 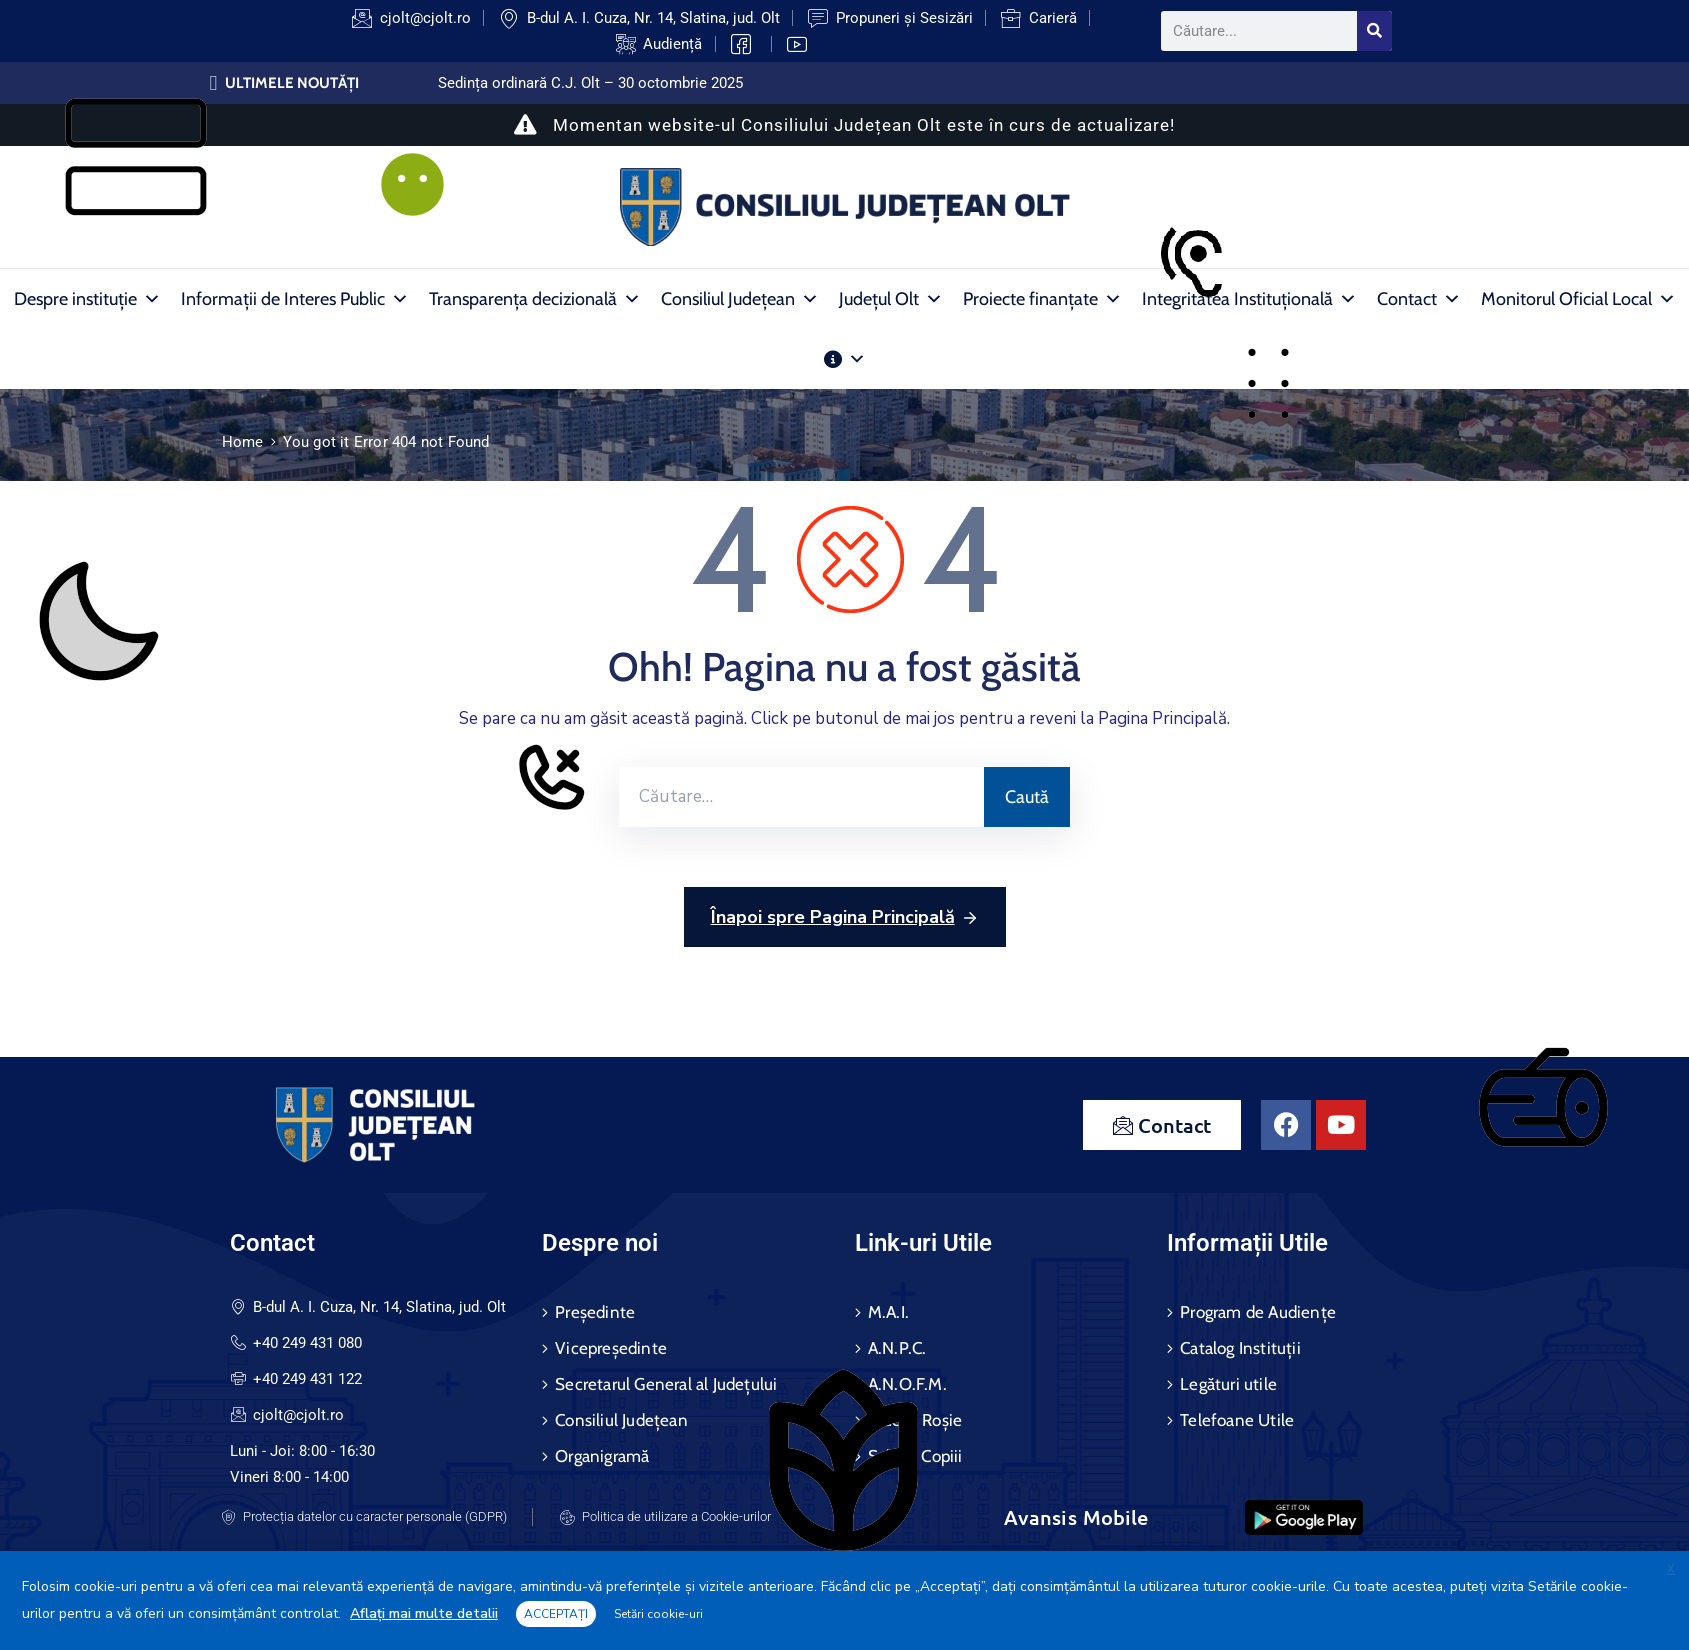 What do you see at coordinates (95, 624) in the screenshot?
I see `toggle dark mode or night theme` at bounding box center [95, 624].